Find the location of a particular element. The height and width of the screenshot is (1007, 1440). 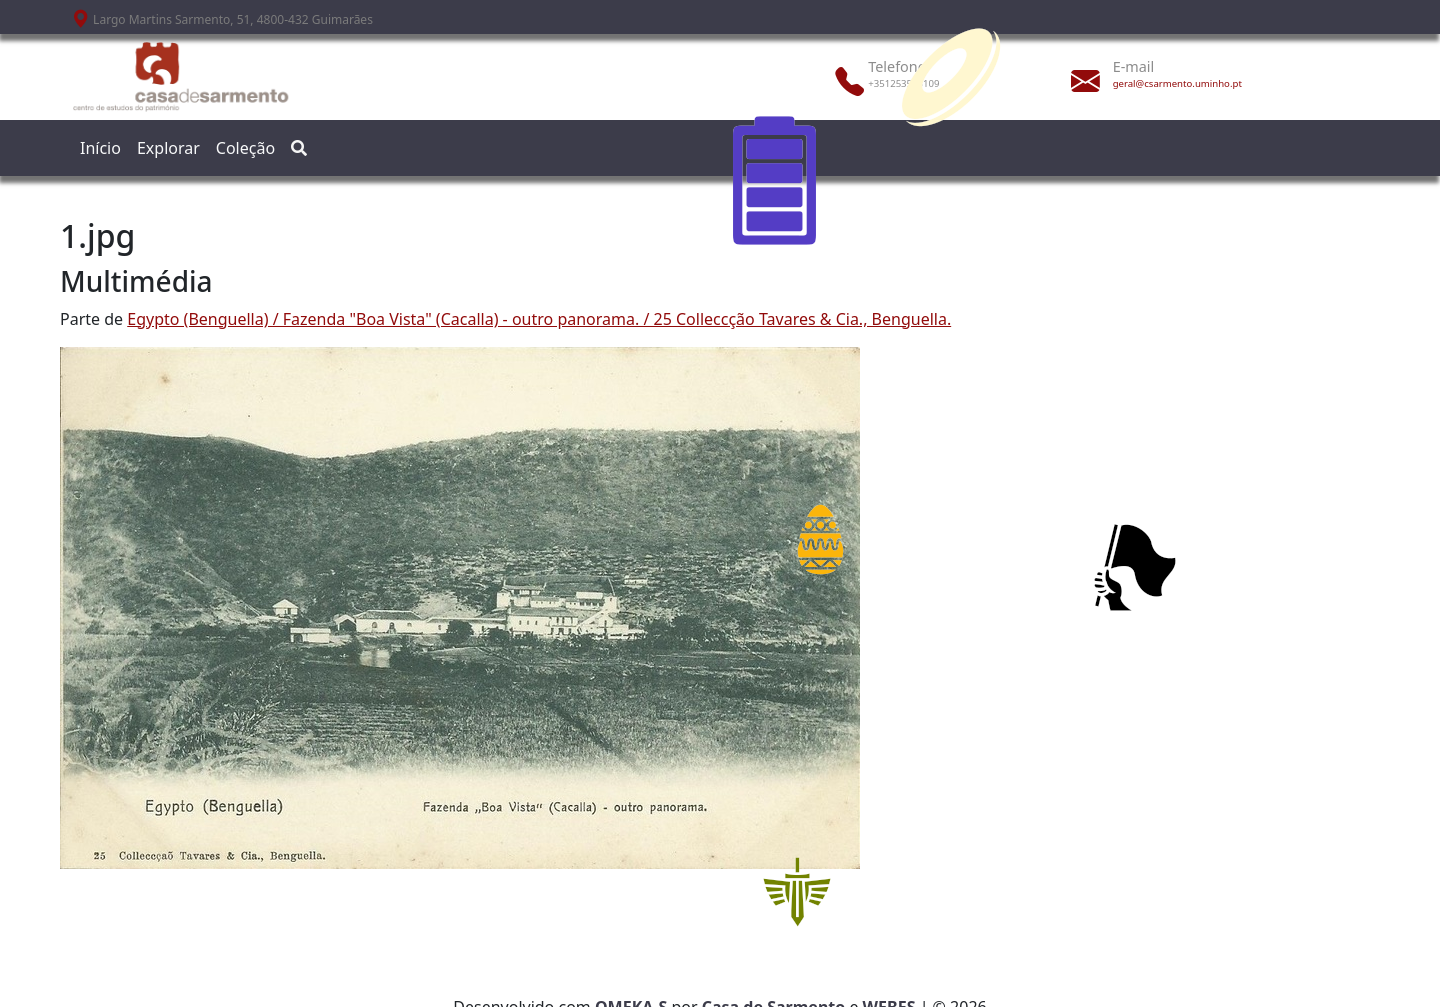

declare a truce or ceasefire in game is located at coordinates (1135, 567).